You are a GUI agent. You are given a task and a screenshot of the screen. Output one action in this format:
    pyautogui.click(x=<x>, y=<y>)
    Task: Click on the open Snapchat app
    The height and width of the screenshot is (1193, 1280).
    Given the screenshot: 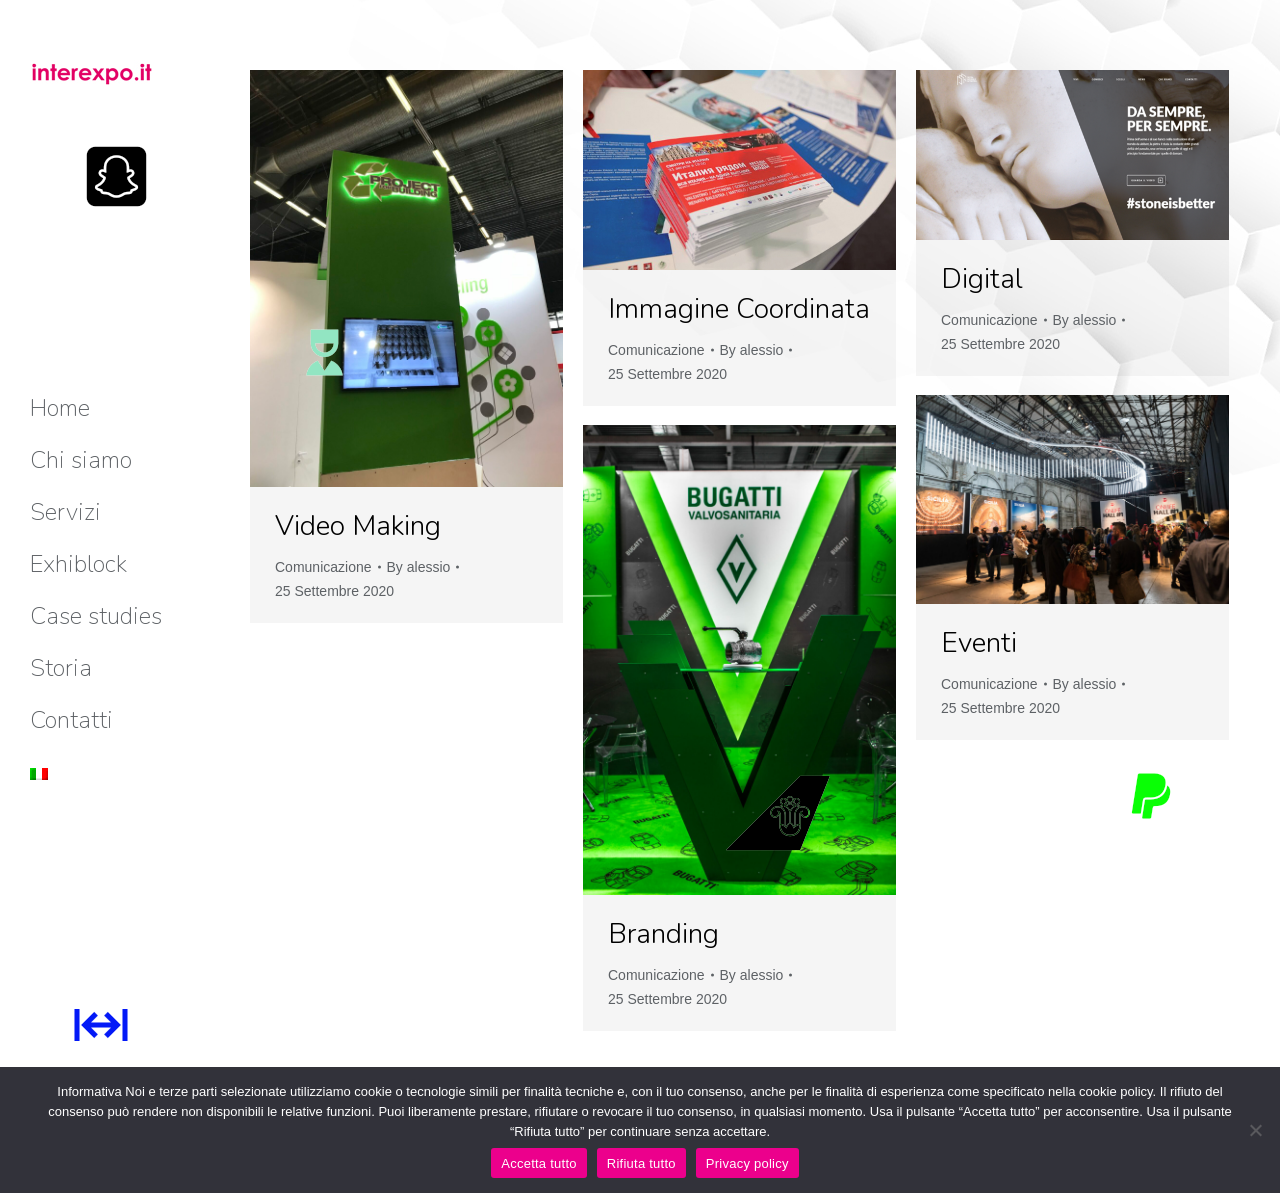 What is the action you would take?
    pyautogui.click(x=116, y=176)
    